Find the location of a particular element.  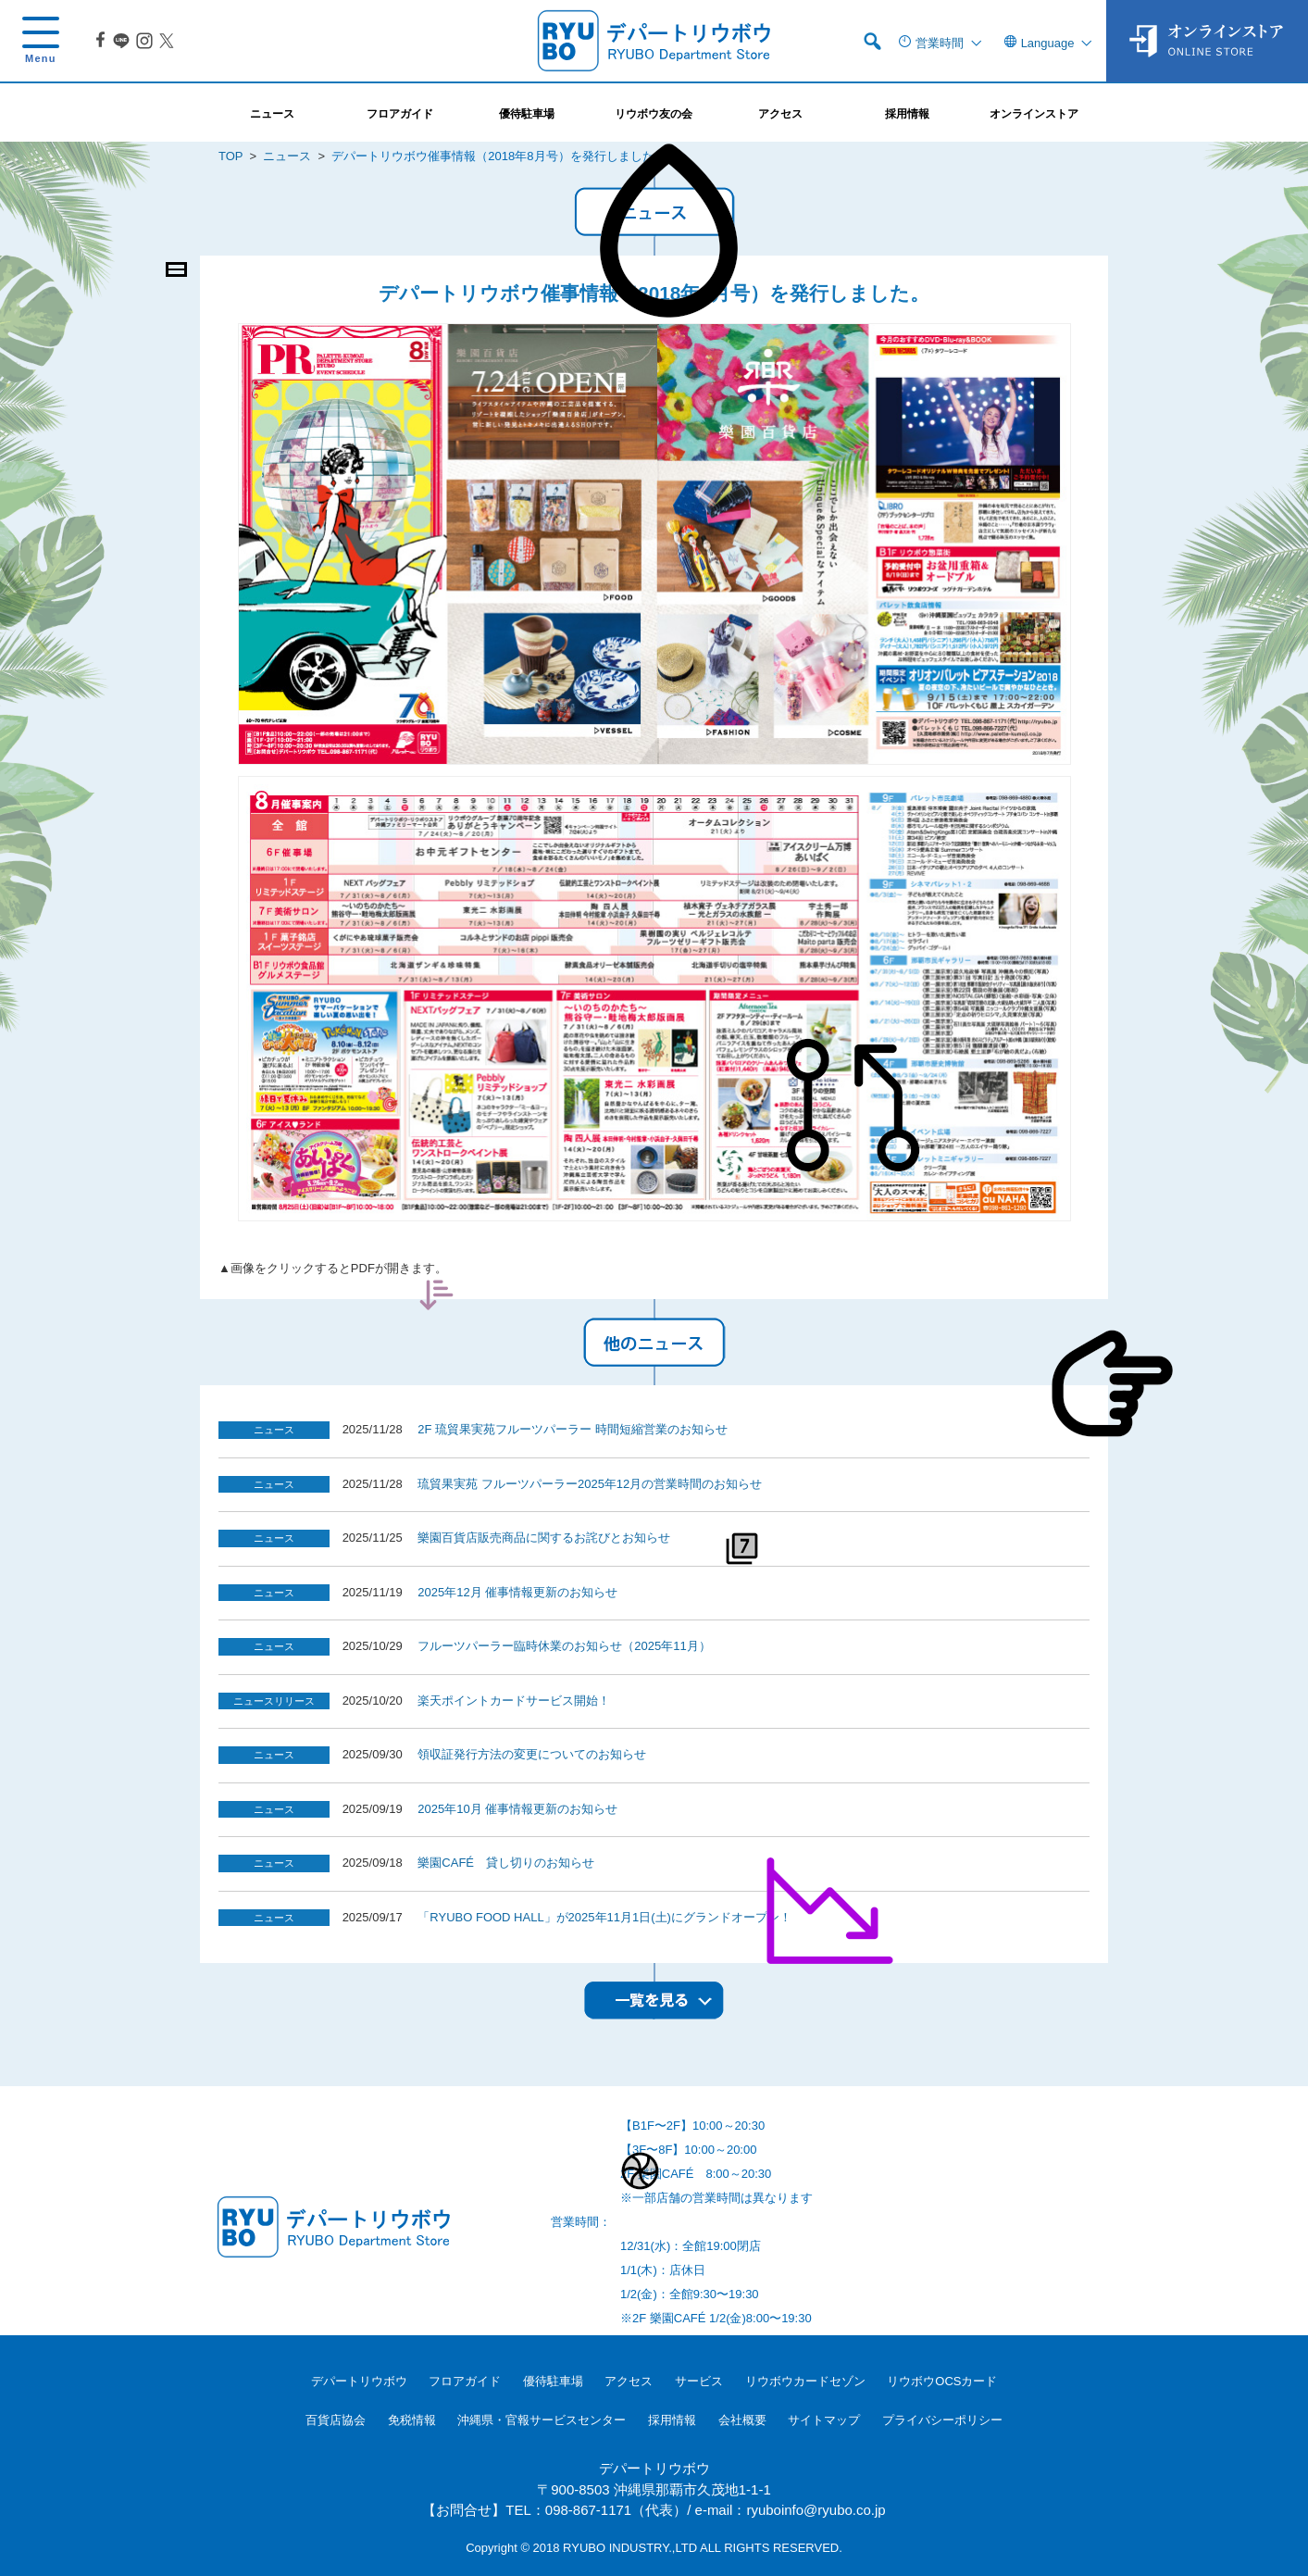

indicates water or liquid-related settings is located at coordinates (668, 236).